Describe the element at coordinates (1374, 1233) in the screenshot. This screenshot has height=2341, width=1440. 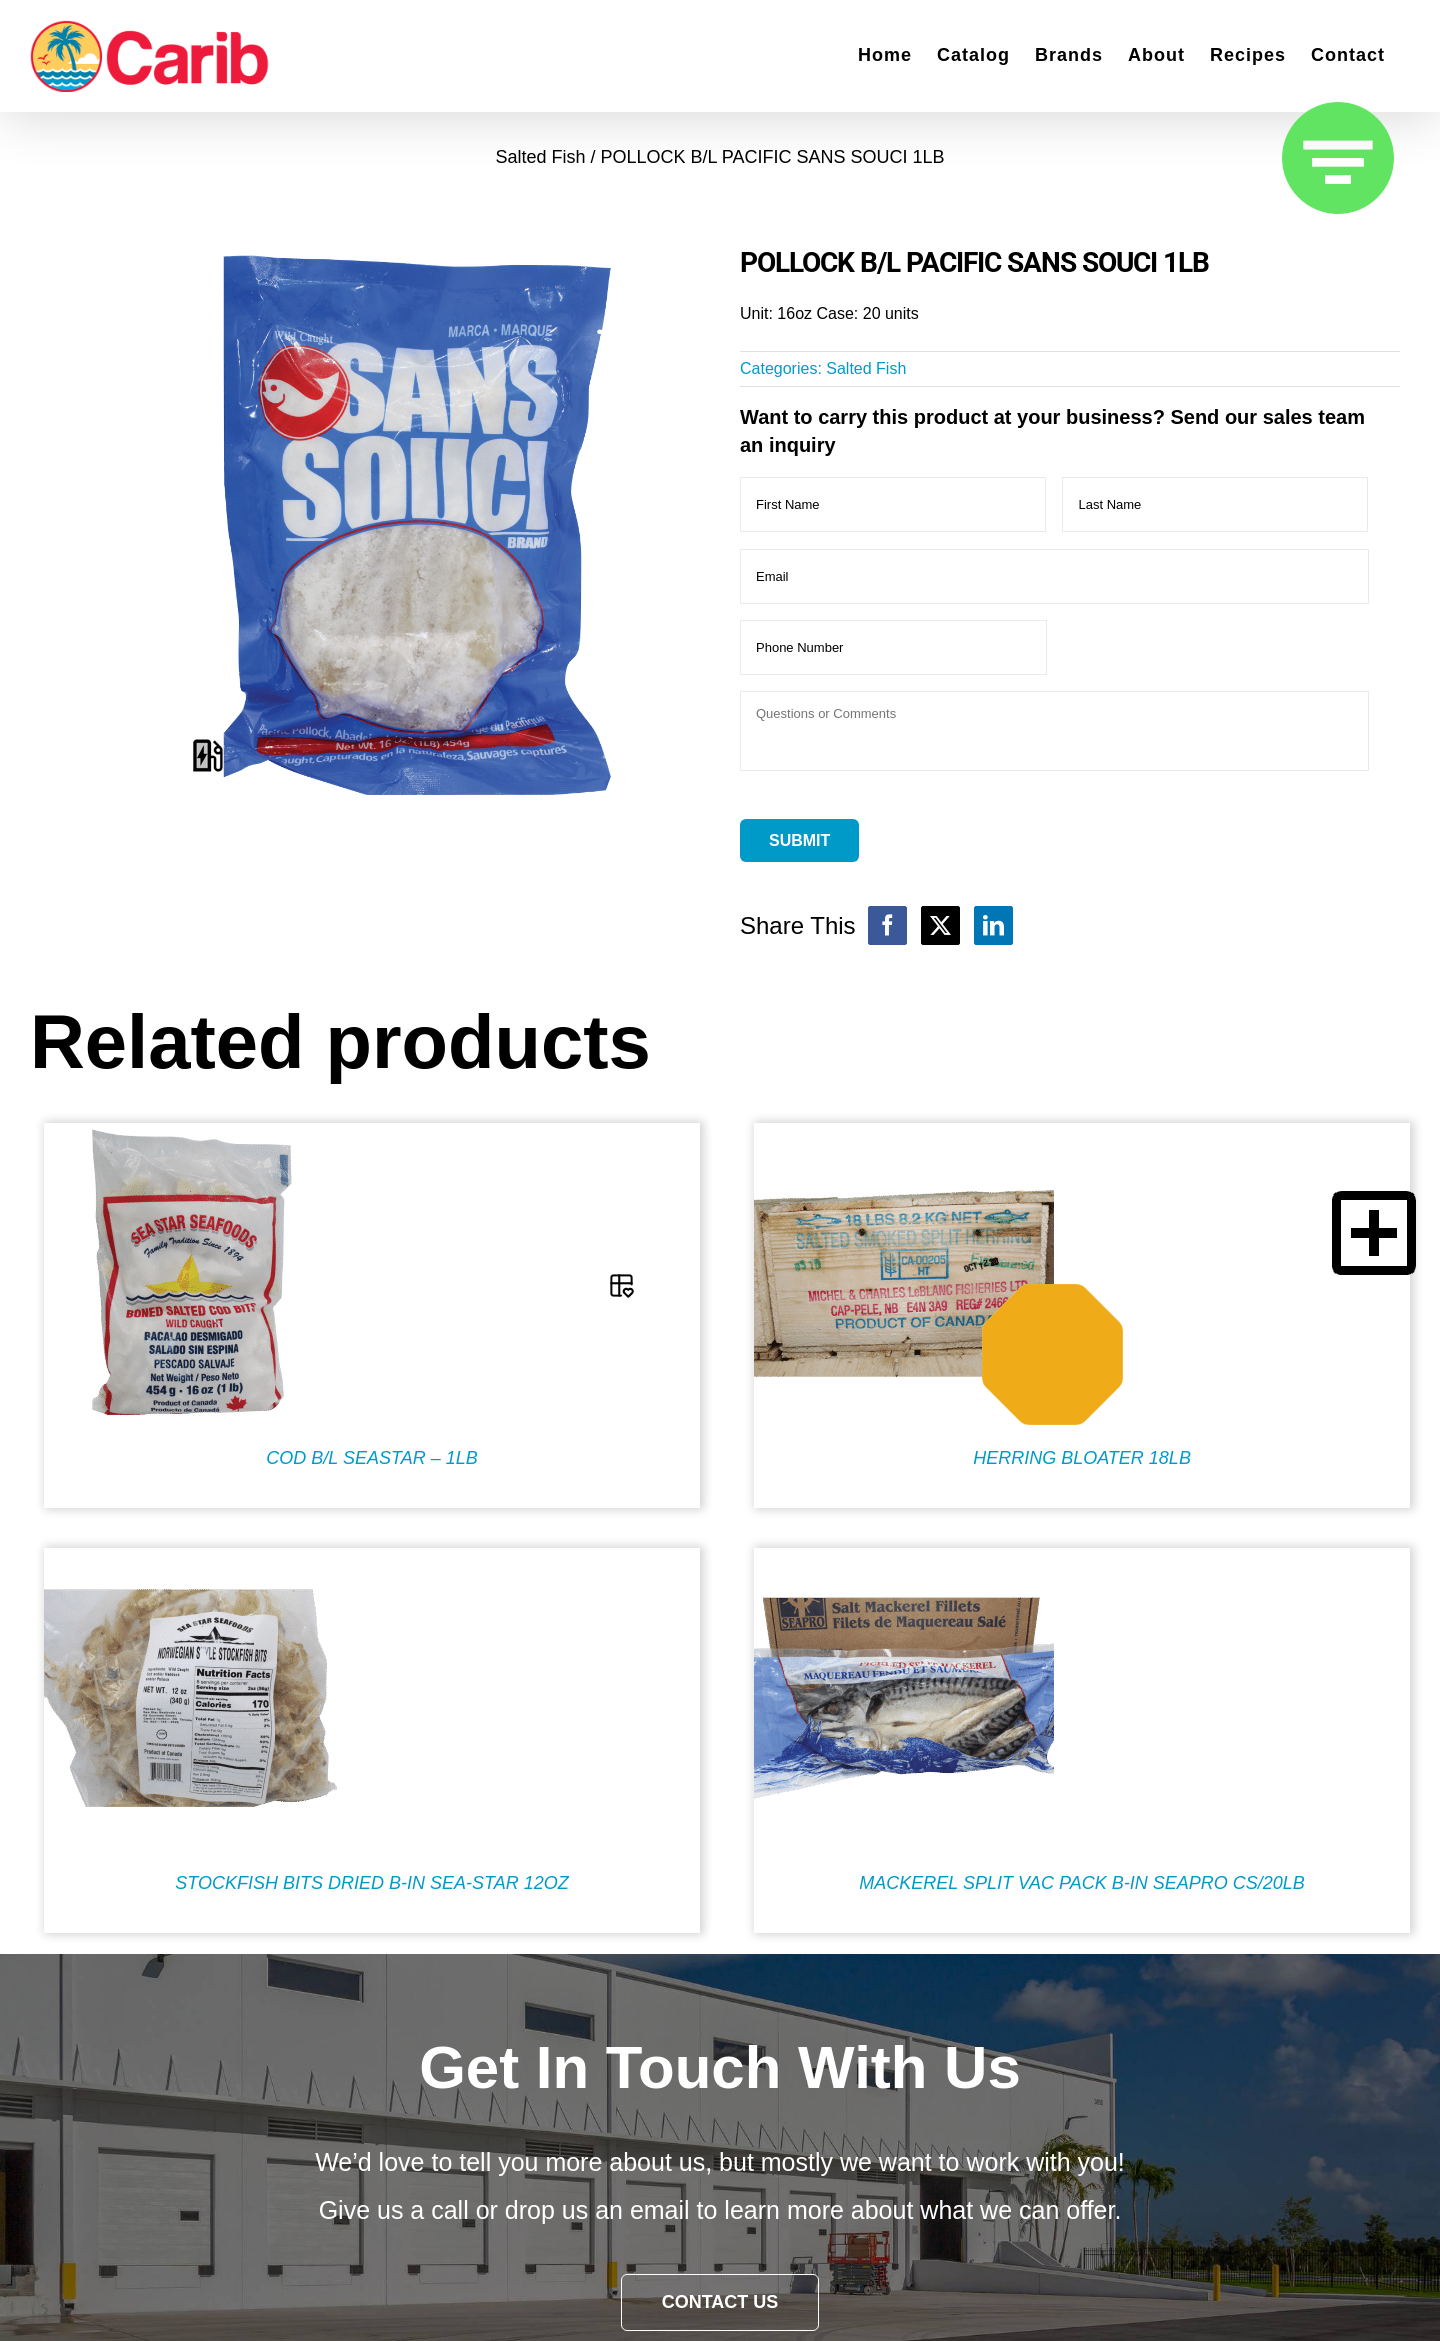
I see `add a new item or entry` at that location.